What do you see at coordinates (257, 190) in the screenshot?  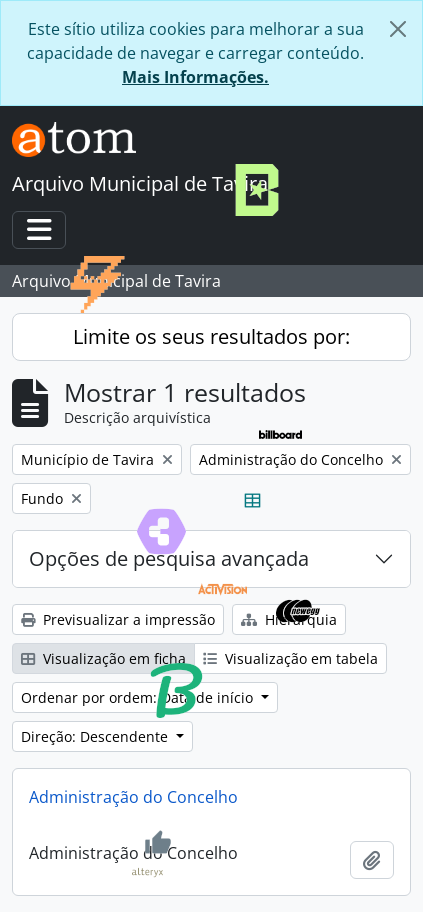 I see `open beatstars music marketplace` at bounding box center [257, 190].